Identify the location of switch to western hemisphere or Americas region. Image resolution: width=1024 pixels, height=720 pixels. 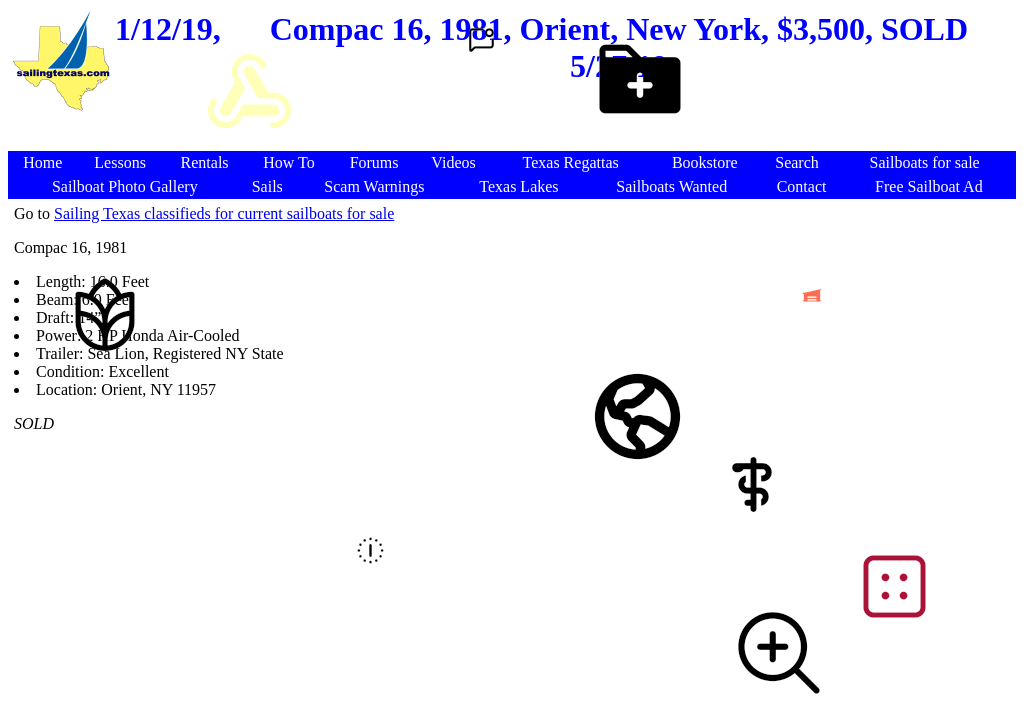
(637, 416).